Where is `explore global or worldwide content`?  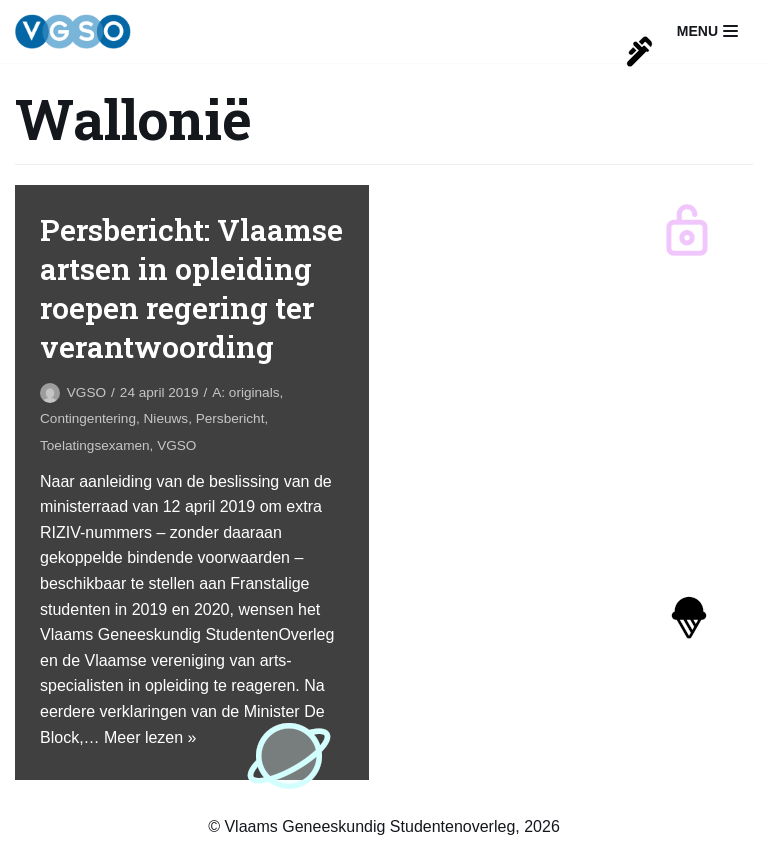 explore global or worldwide content is located at coordinates (289, 756).